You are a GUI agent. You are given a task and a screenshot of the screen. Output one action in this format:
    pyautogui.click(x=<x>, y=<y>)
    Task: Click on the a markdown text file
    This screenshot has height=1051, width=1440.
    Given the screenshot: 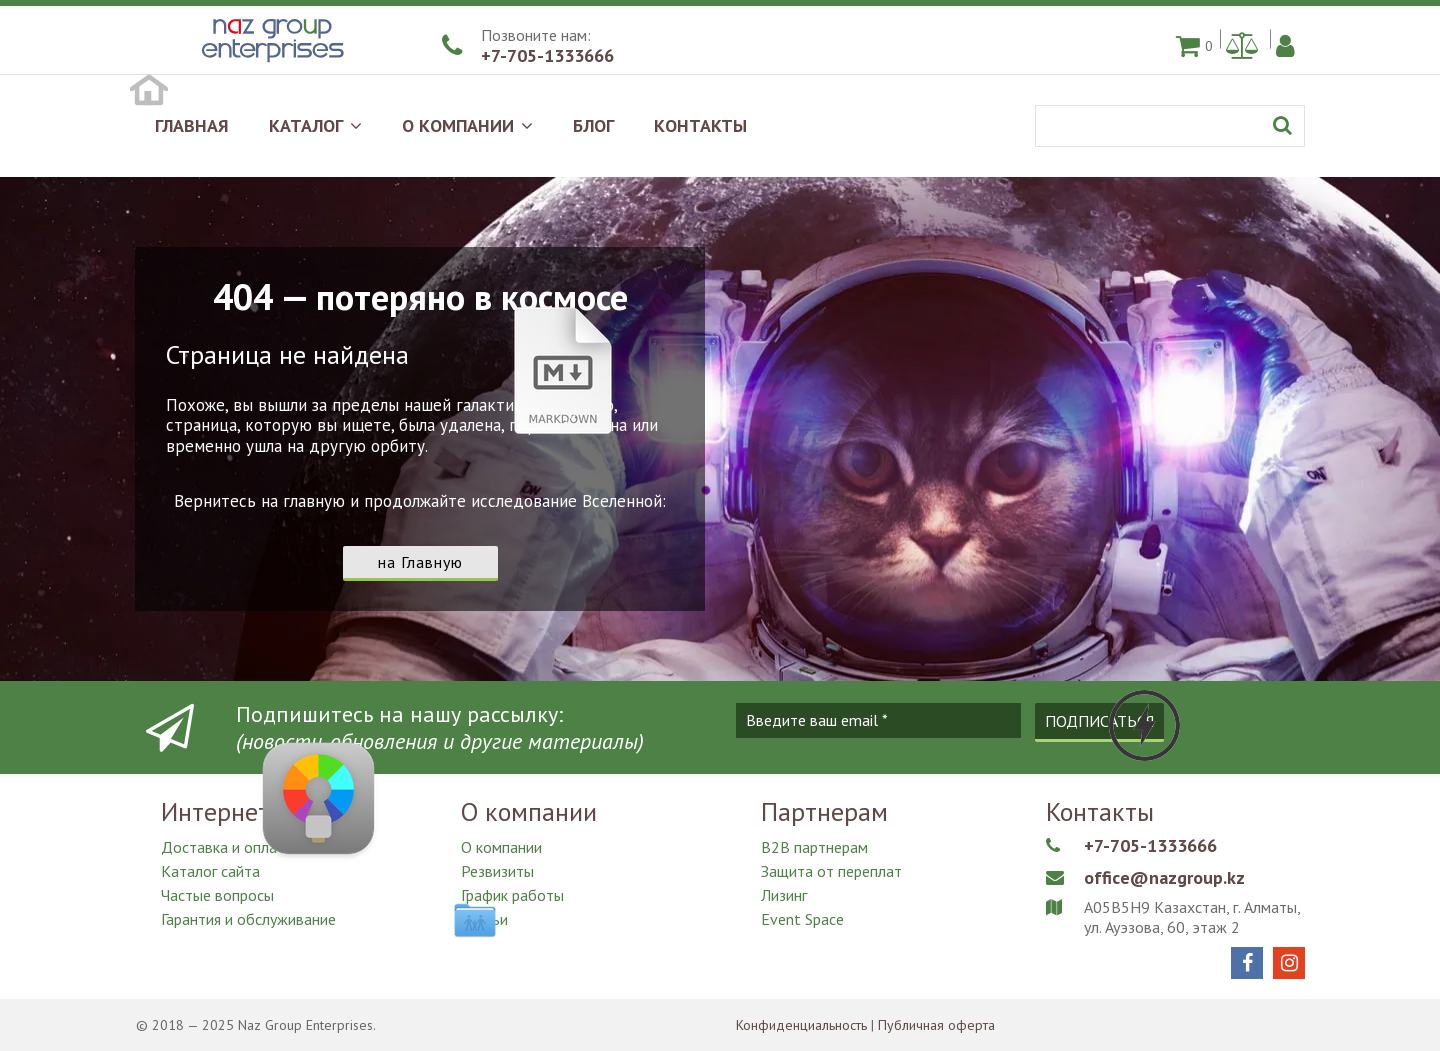 What is the action you would take?
    pyautogui.click(x=563, y=373)
    